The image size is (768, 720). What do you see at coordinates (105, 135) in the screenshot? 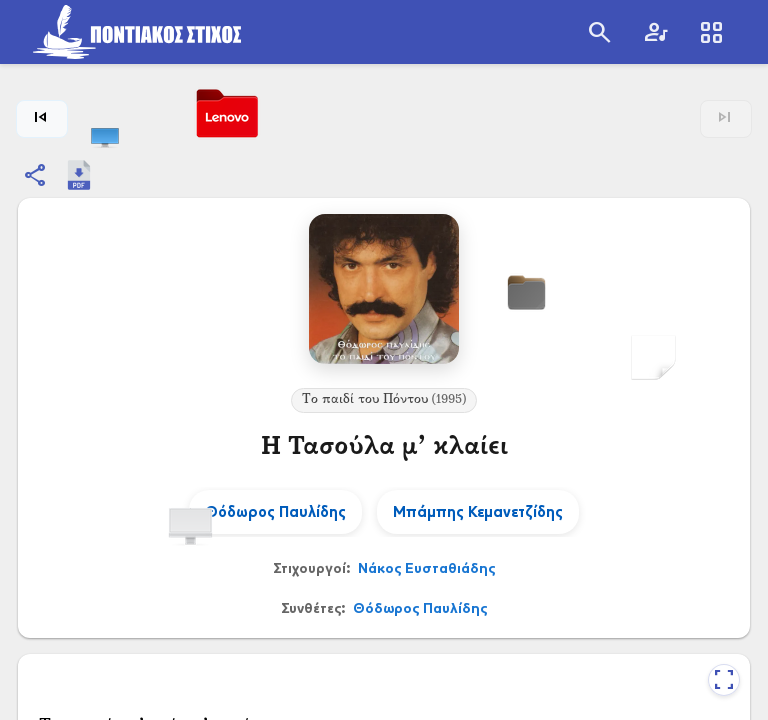
I see `apple pro display xdr monitor` at bounding box center [105, 135].